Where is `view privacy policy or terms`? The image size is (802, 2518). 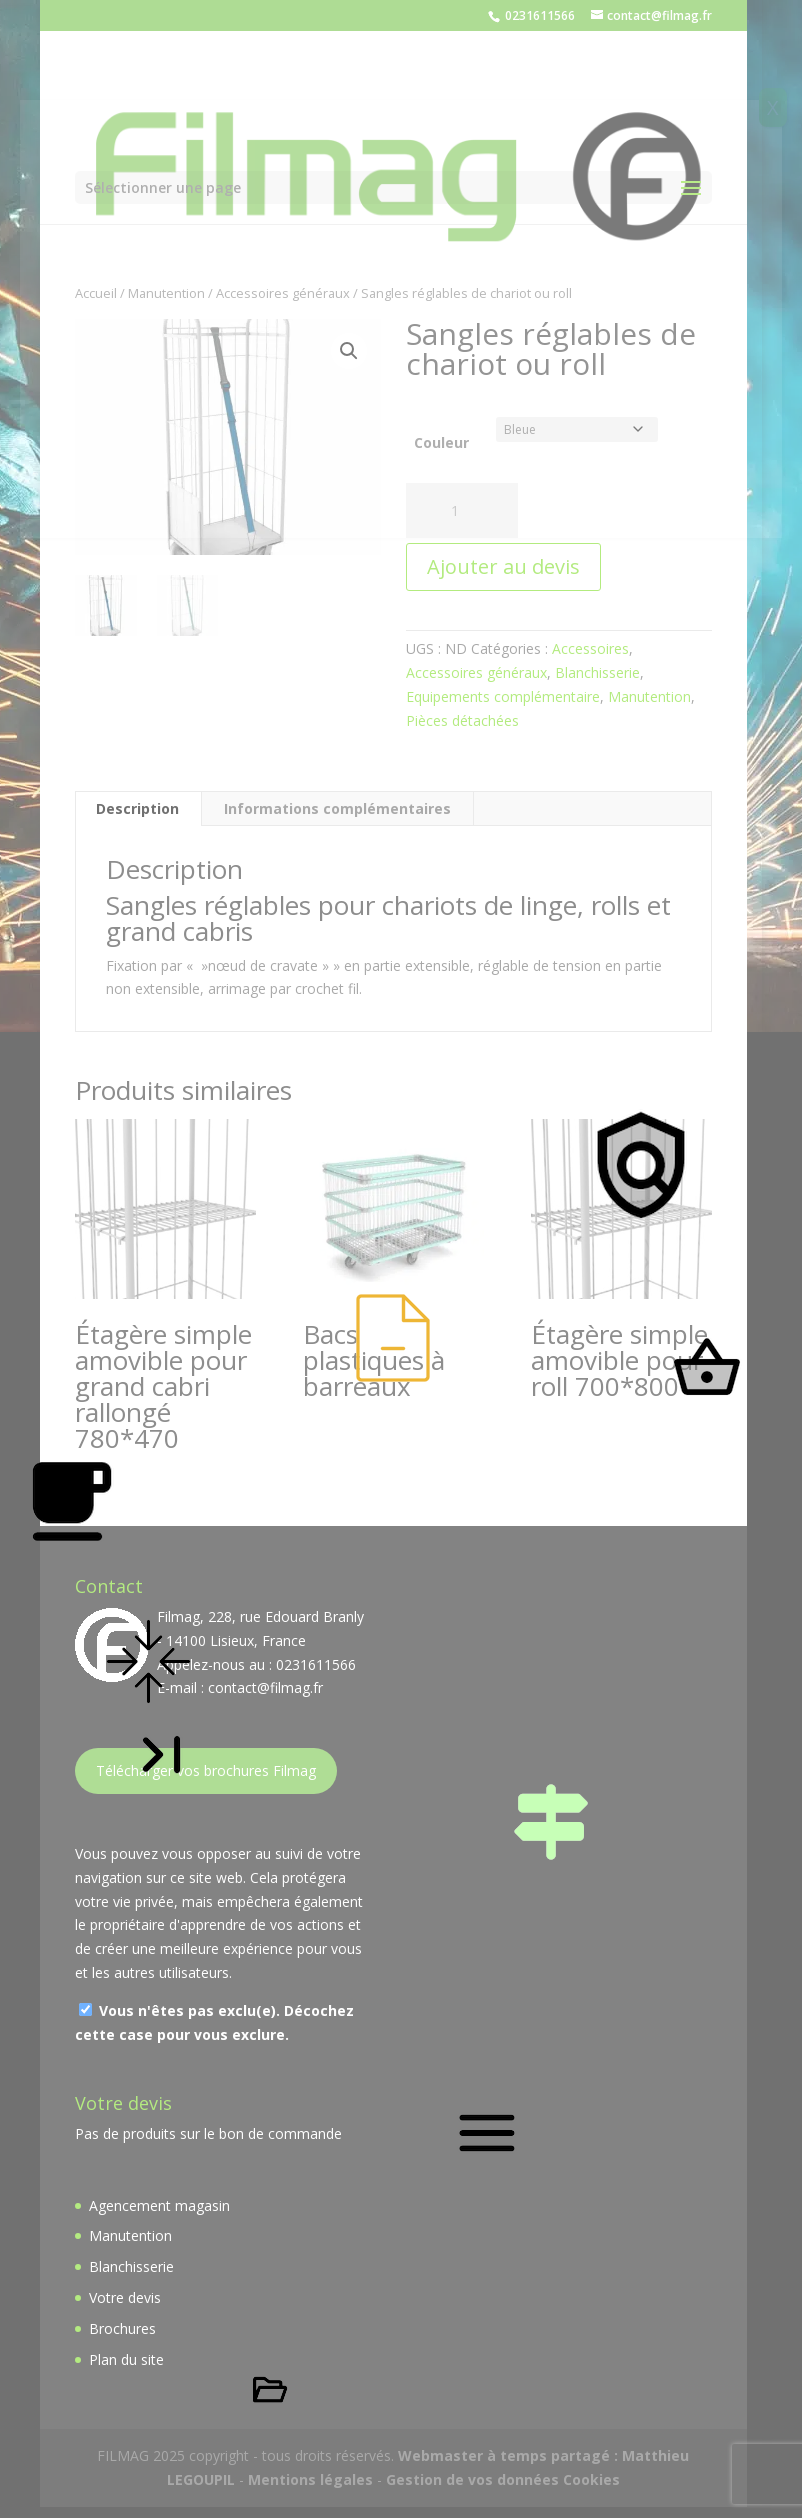 view privacy policy or terms is located at coordinates (641, 1165).